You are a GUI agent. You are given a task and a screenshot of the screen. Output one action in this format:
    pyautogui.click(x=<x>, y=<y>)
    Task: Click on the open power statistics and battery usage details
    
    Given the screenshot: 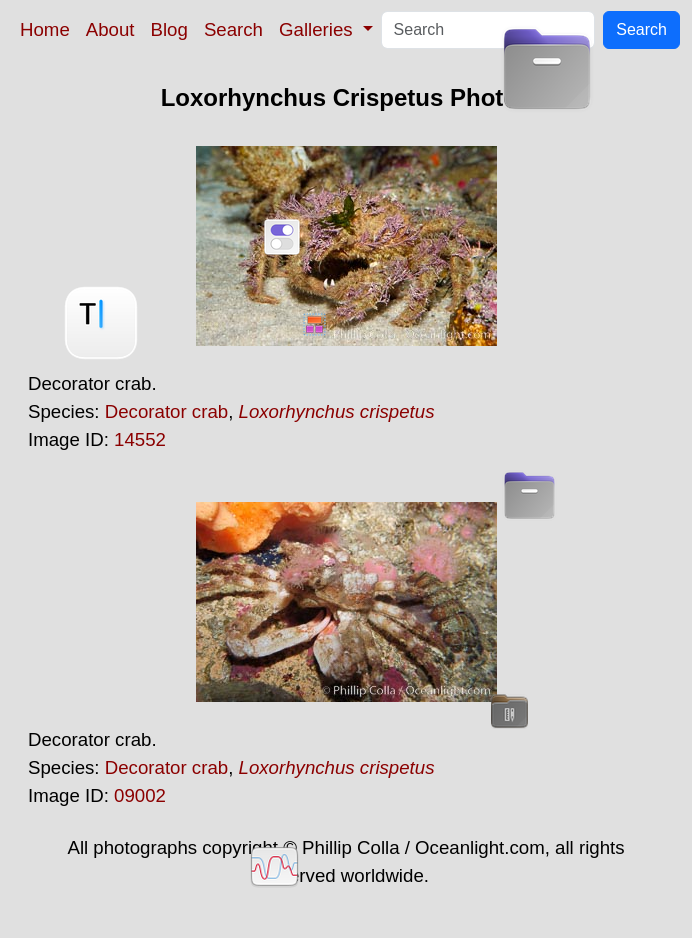 What is the action you would take?
    pyautogui.click(x=274, y=866)
    